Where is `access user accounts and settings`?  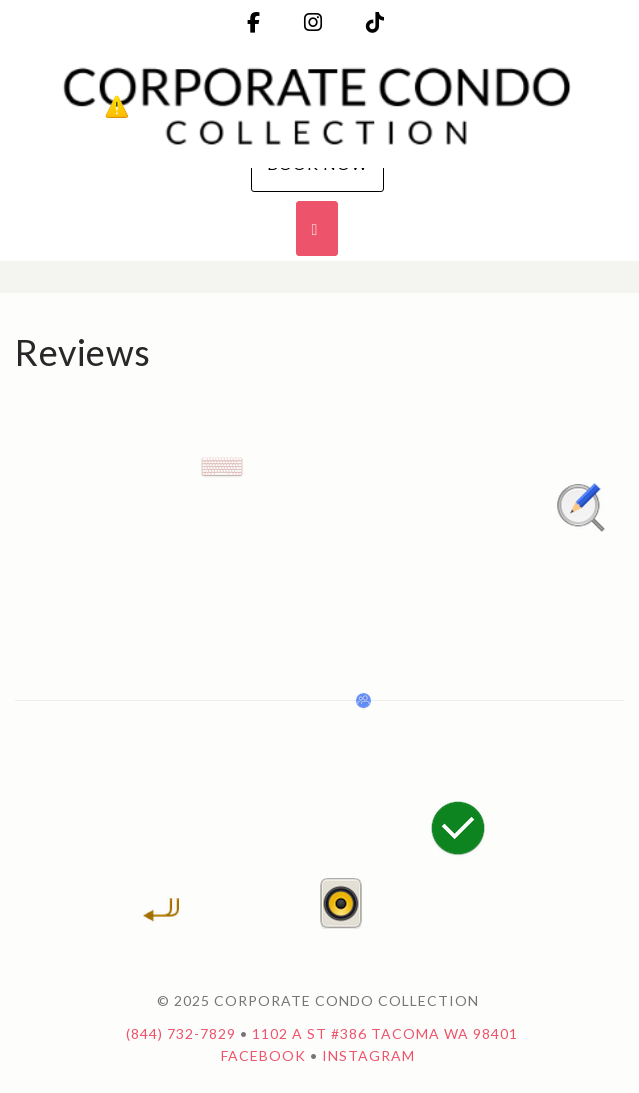
access user accounts and settings is located at coordinates (363, 700).